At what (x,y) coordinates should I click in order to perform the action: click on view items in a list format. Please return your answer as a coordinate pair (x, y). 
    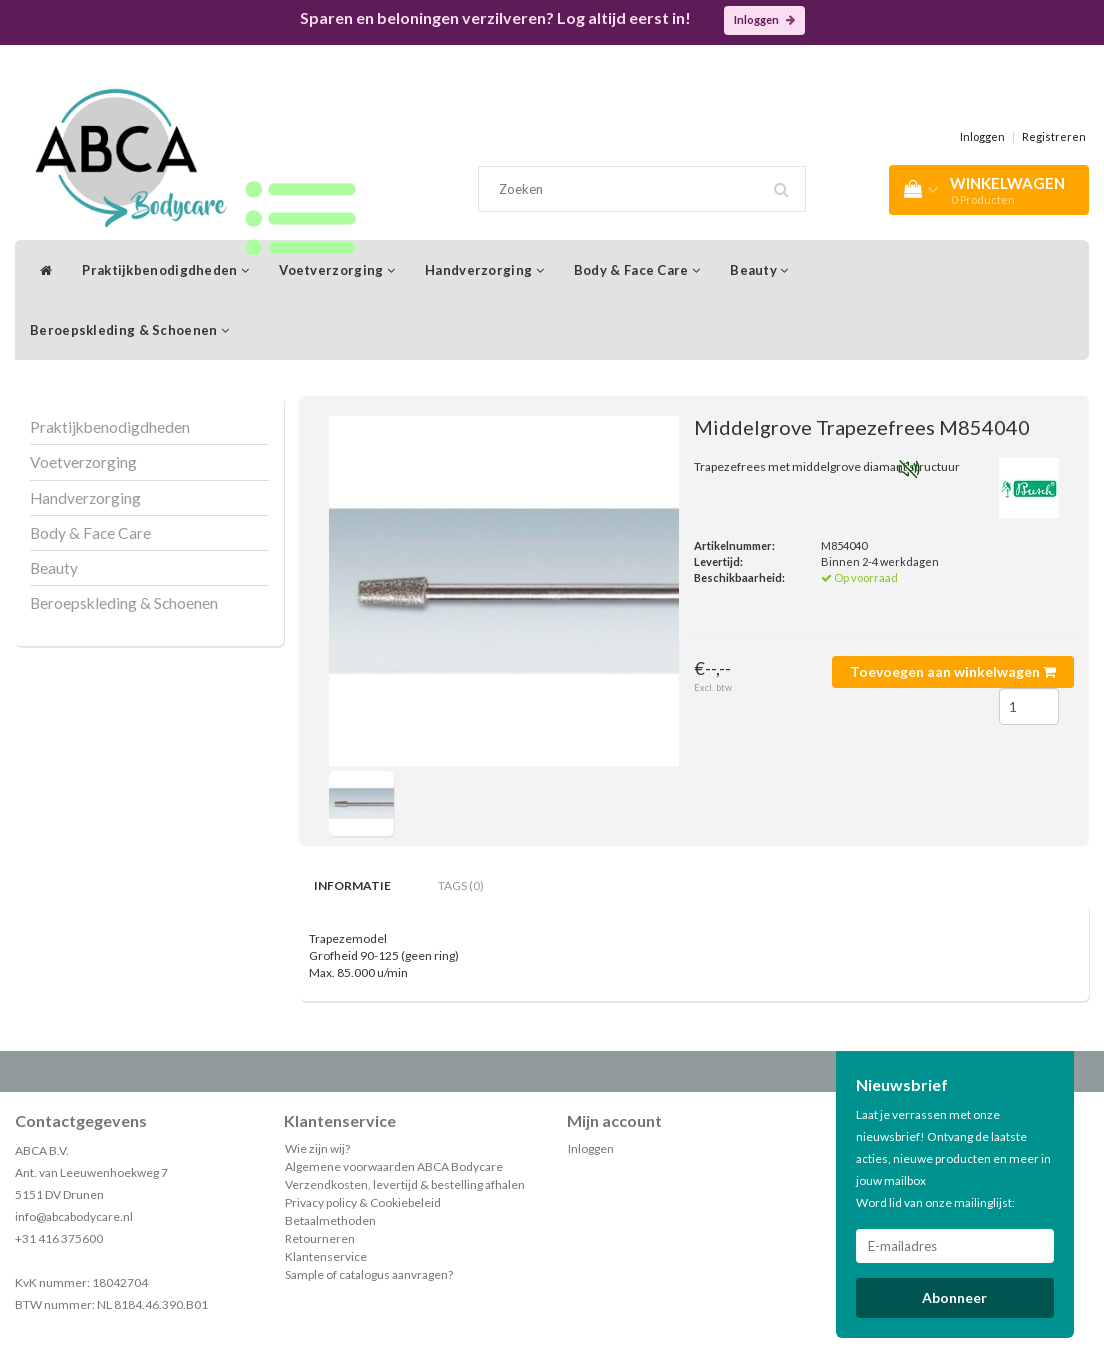
    Looking at the image, I should click on (299, 218).